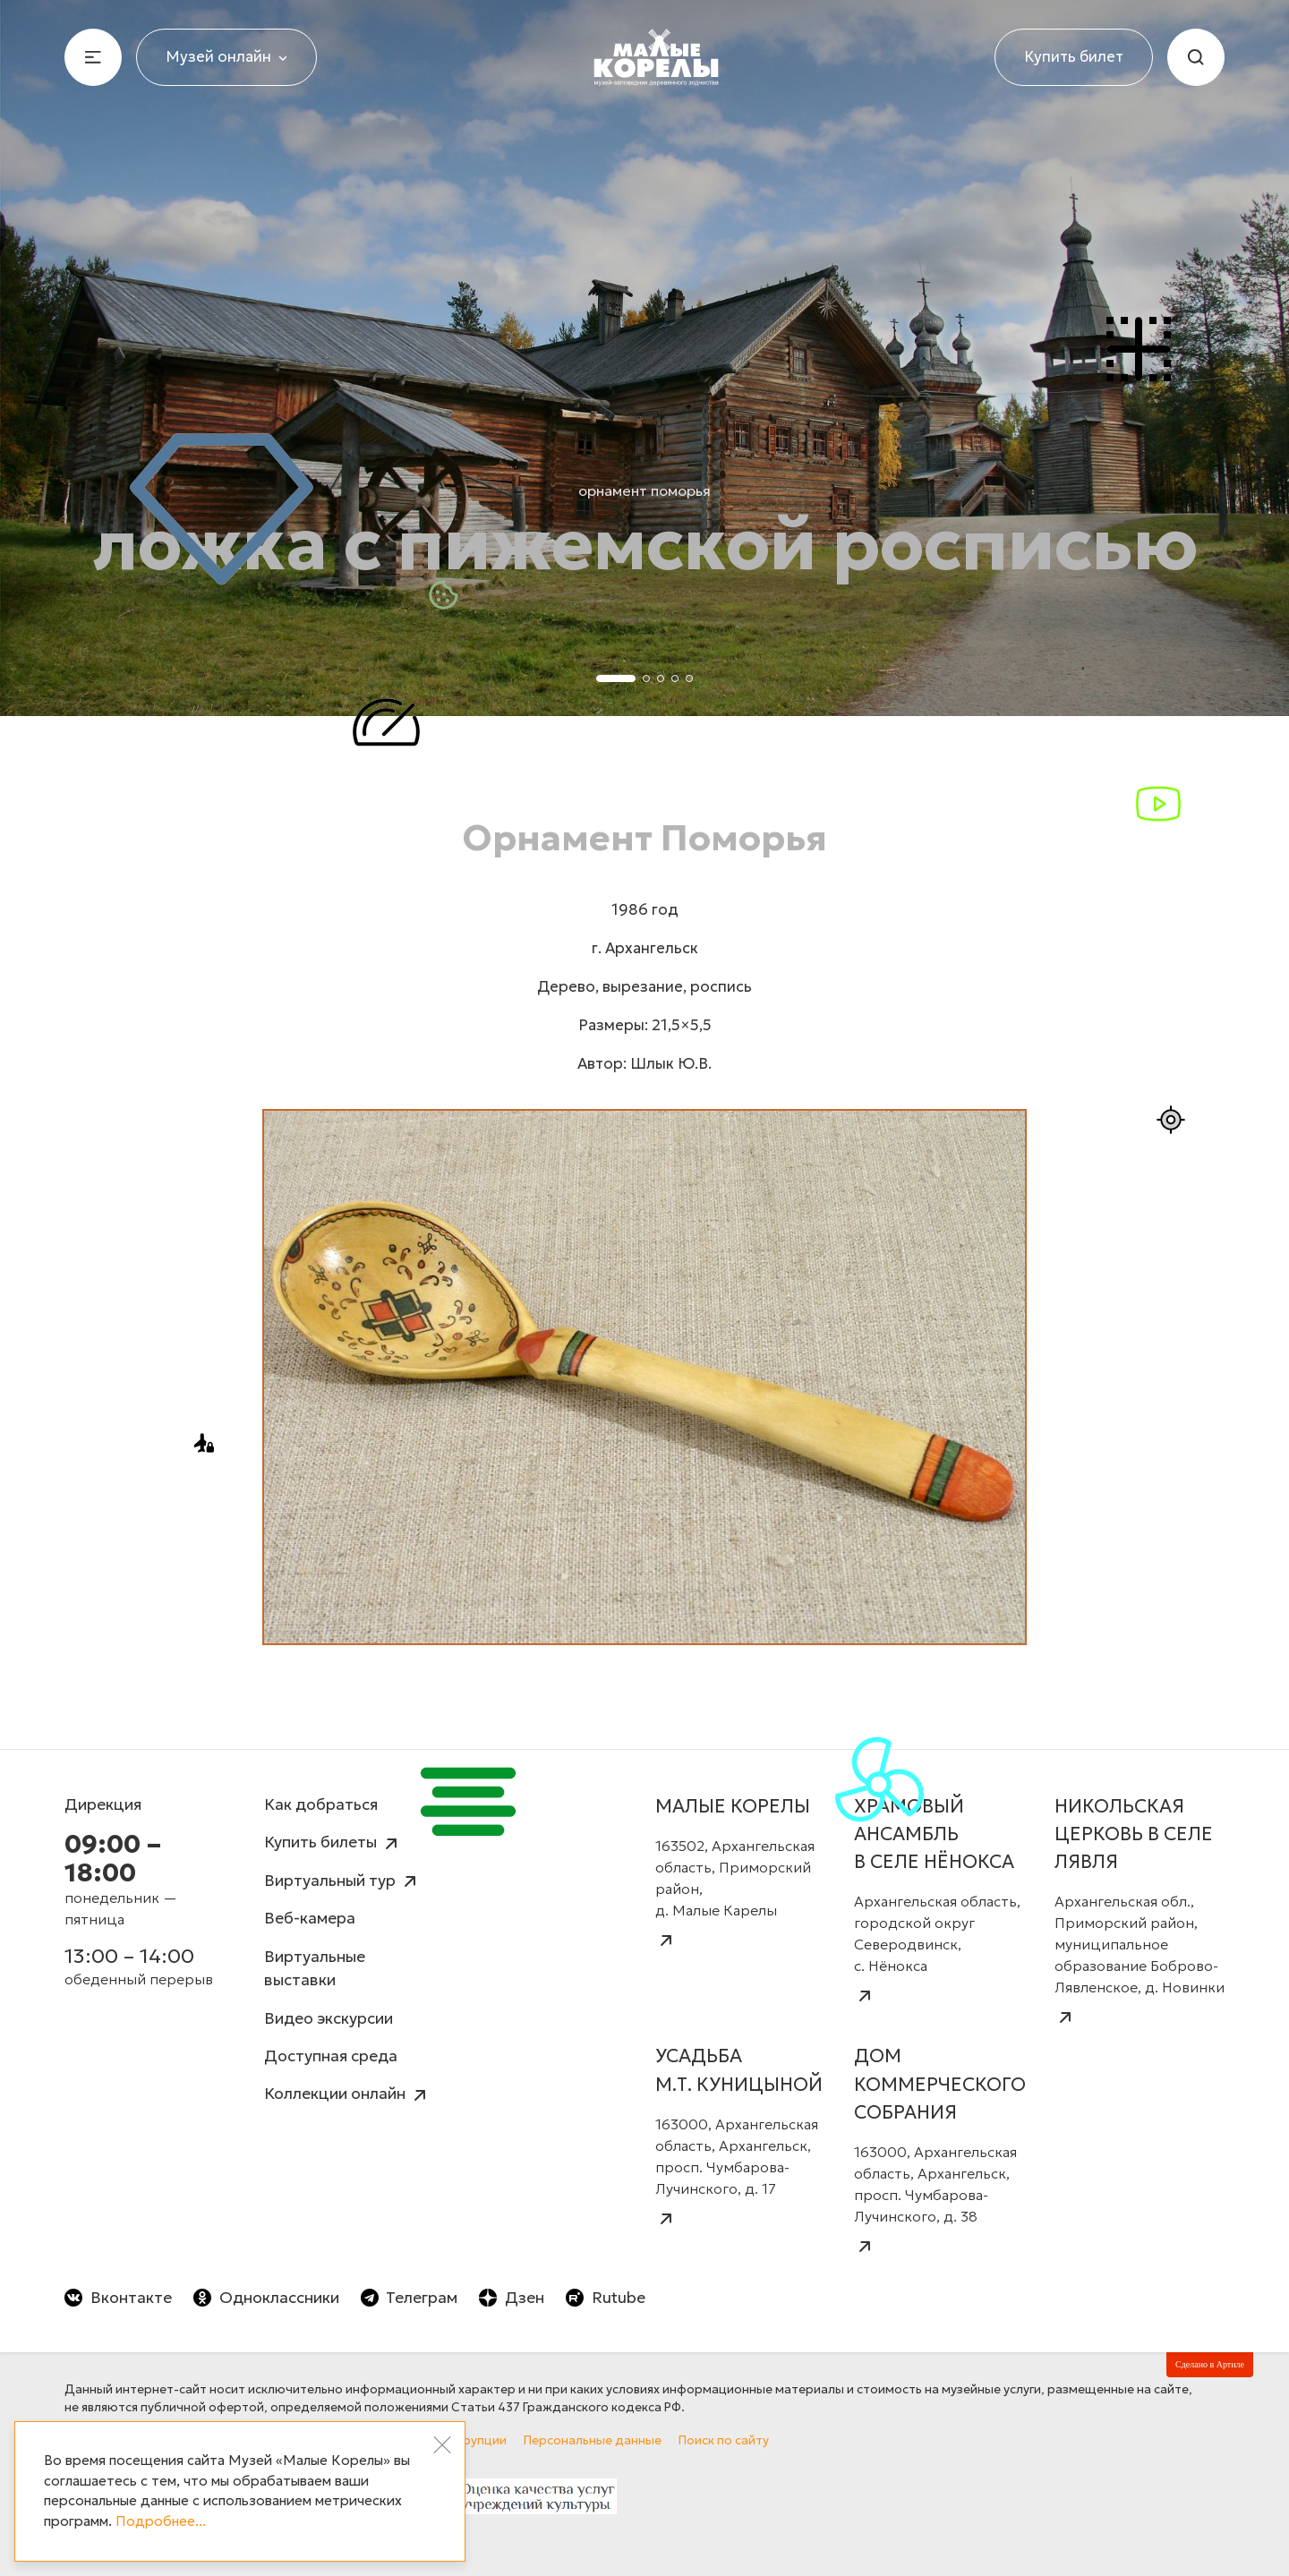  What do you see at coordinates (221, 505) in the screenshot?
I see `indicates ruby programming language` at bounding box center [221, 505].